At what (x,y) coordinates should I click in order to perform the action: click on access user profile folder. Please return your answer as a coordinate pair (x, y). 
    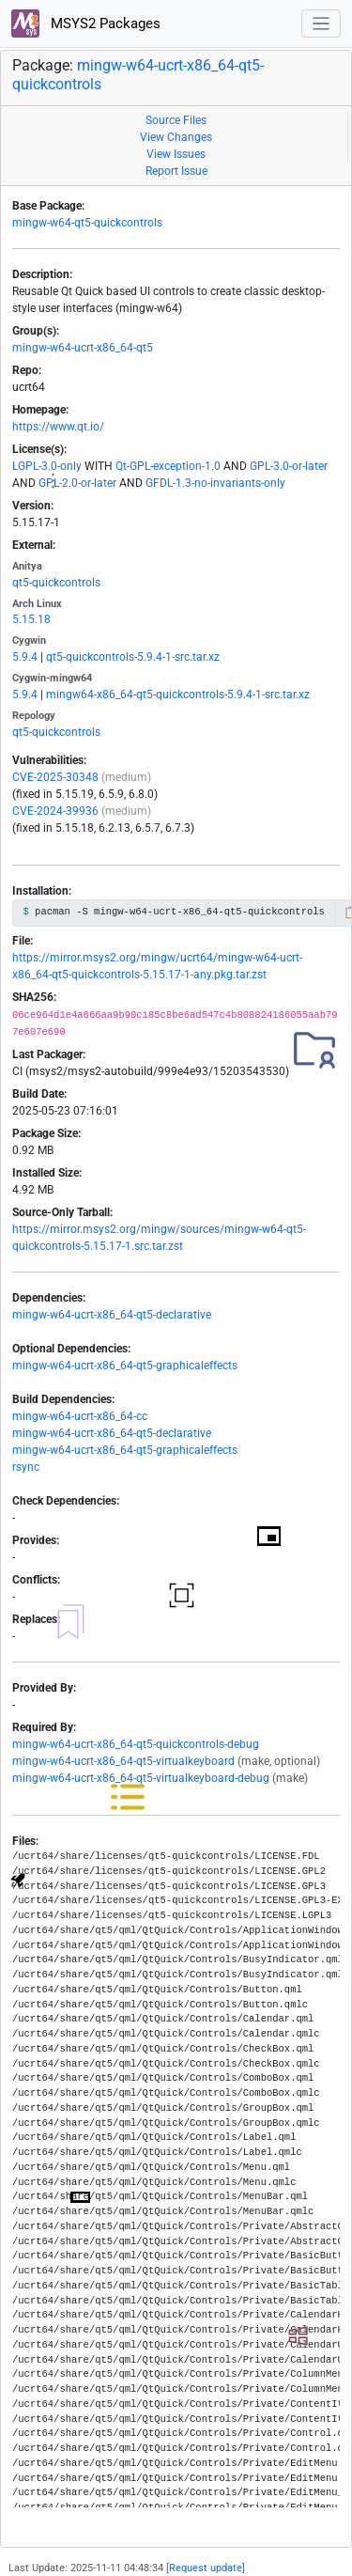
    Looking at the image, I should click on (314, 1048).